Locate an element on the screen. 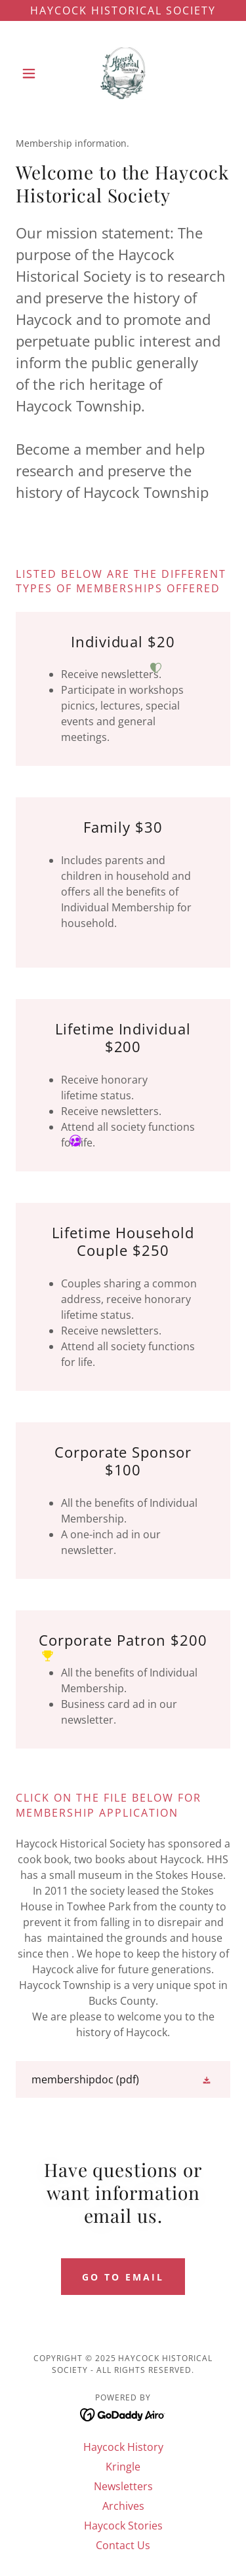 This screenshot has height=2576, width=246. indicates partial like or favorite status is located at coordinates (155, 668).